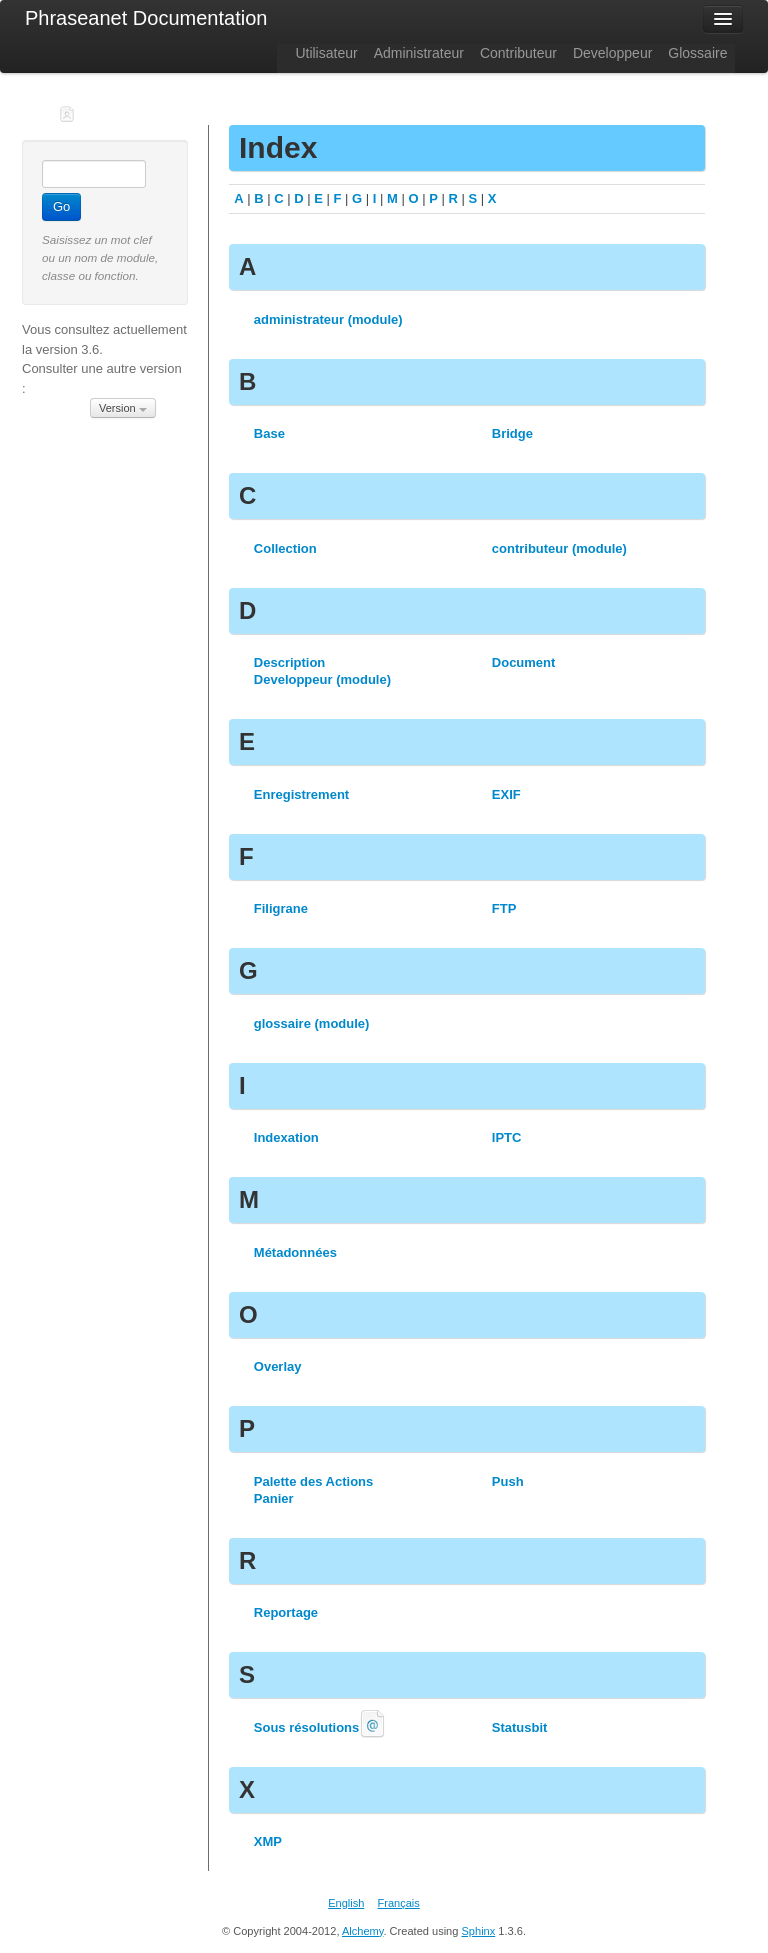  Describe the element at coordinates (372, 1723) in the screenshot. I see `an email message file` at that location.